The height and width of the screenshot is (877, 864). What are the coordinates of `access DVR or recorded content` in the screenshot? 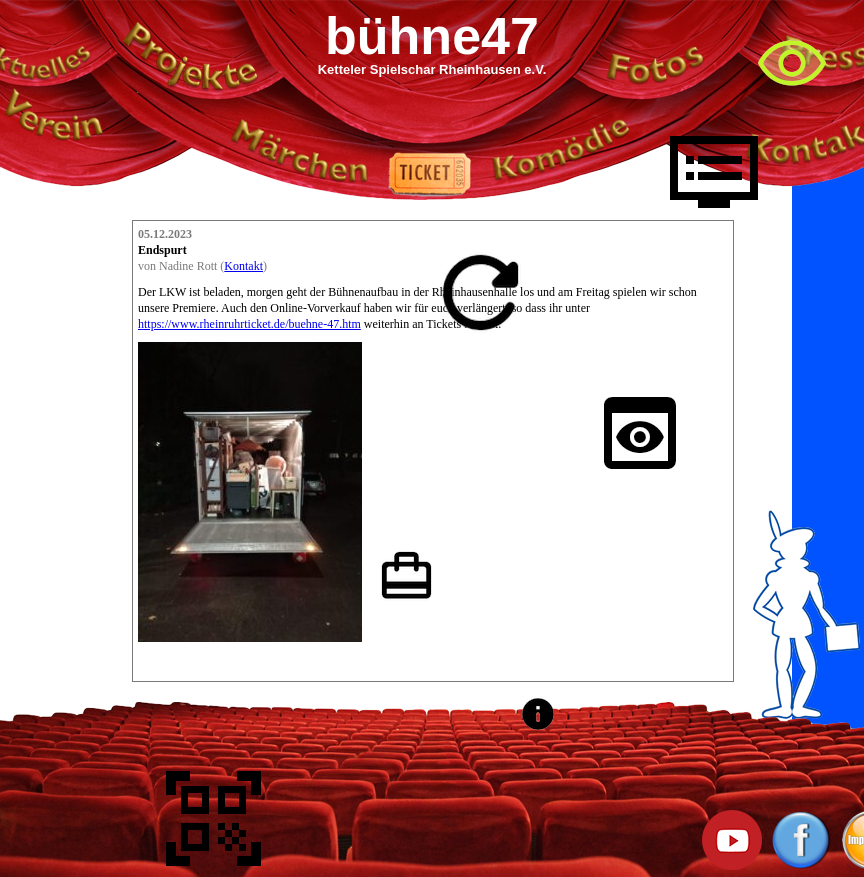 It's located at (714, 172).